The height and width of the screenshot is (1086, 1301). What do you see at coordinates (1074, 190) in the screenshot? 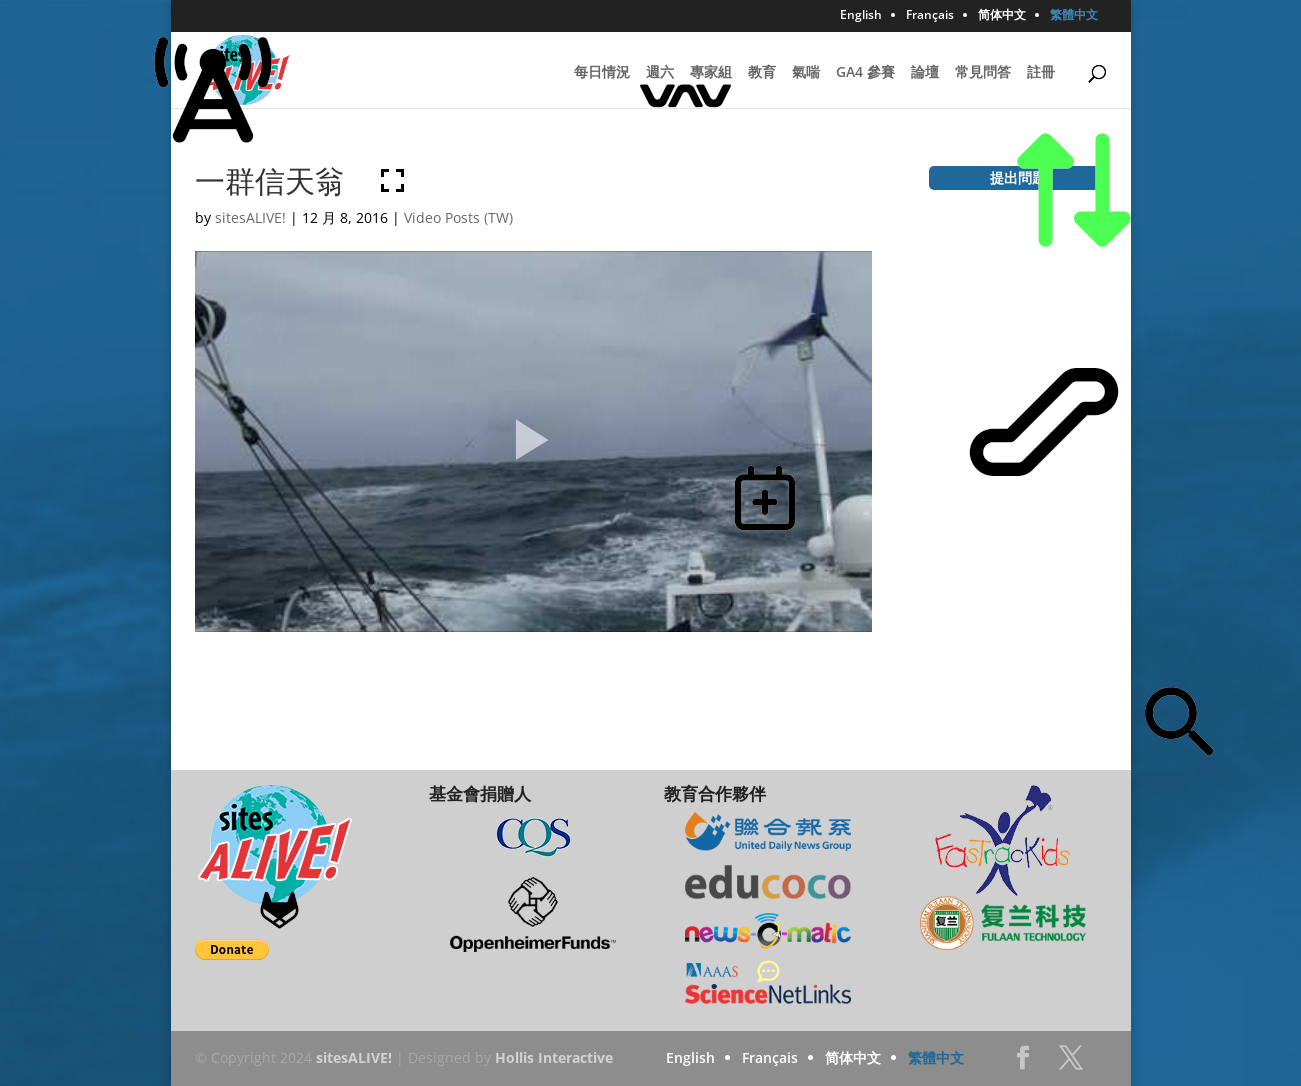
I see `sort items in ascending or descending order` at bounding box center [1074, 190].